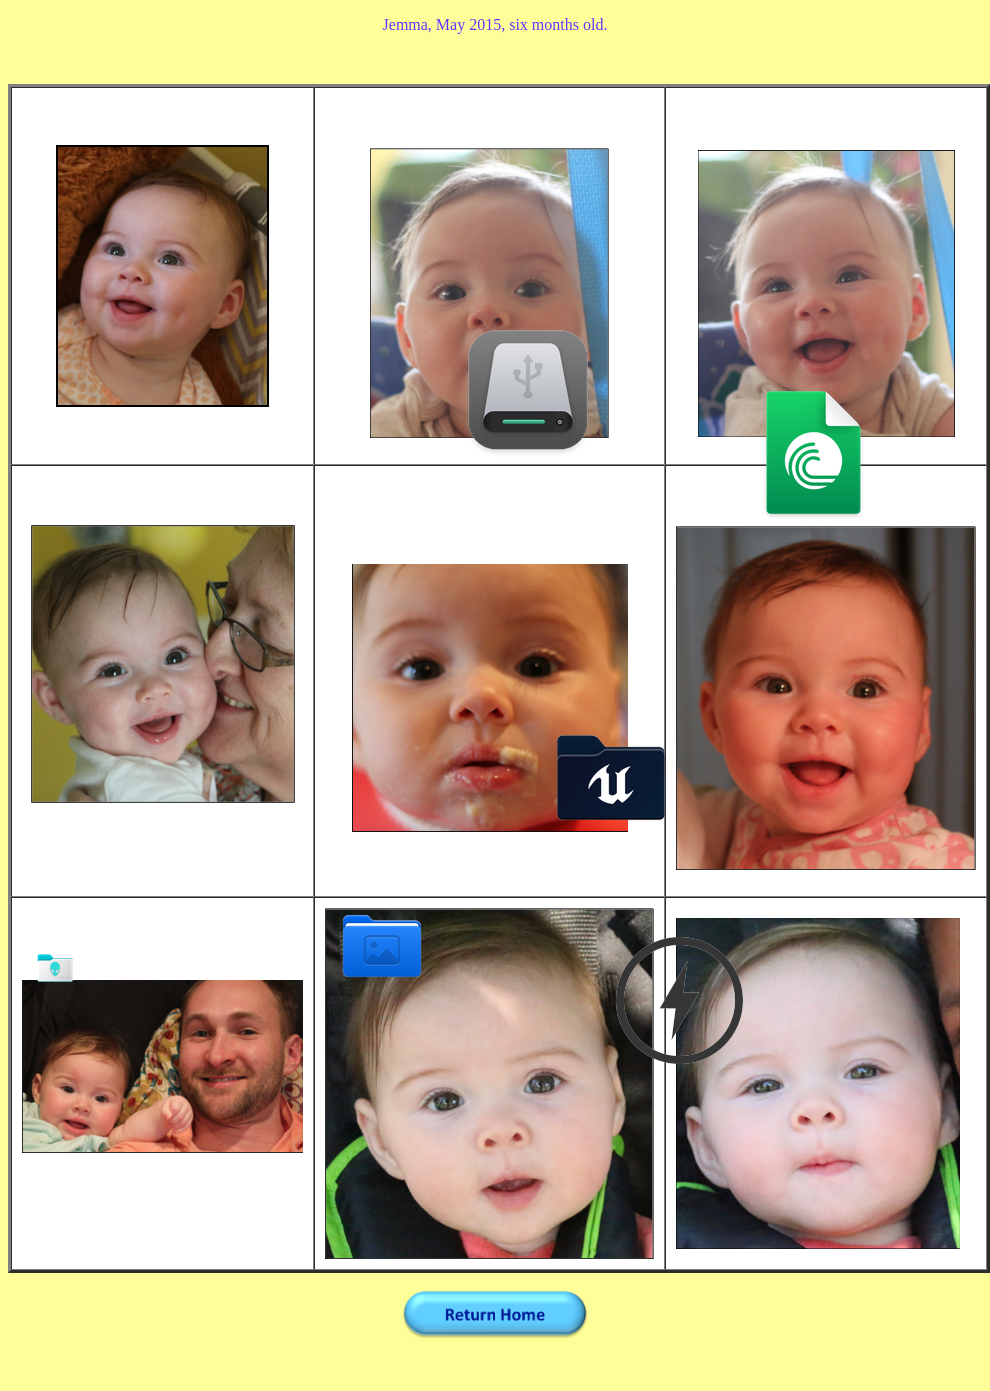  I want to click on access power and battery settings, so click(679, 1000).